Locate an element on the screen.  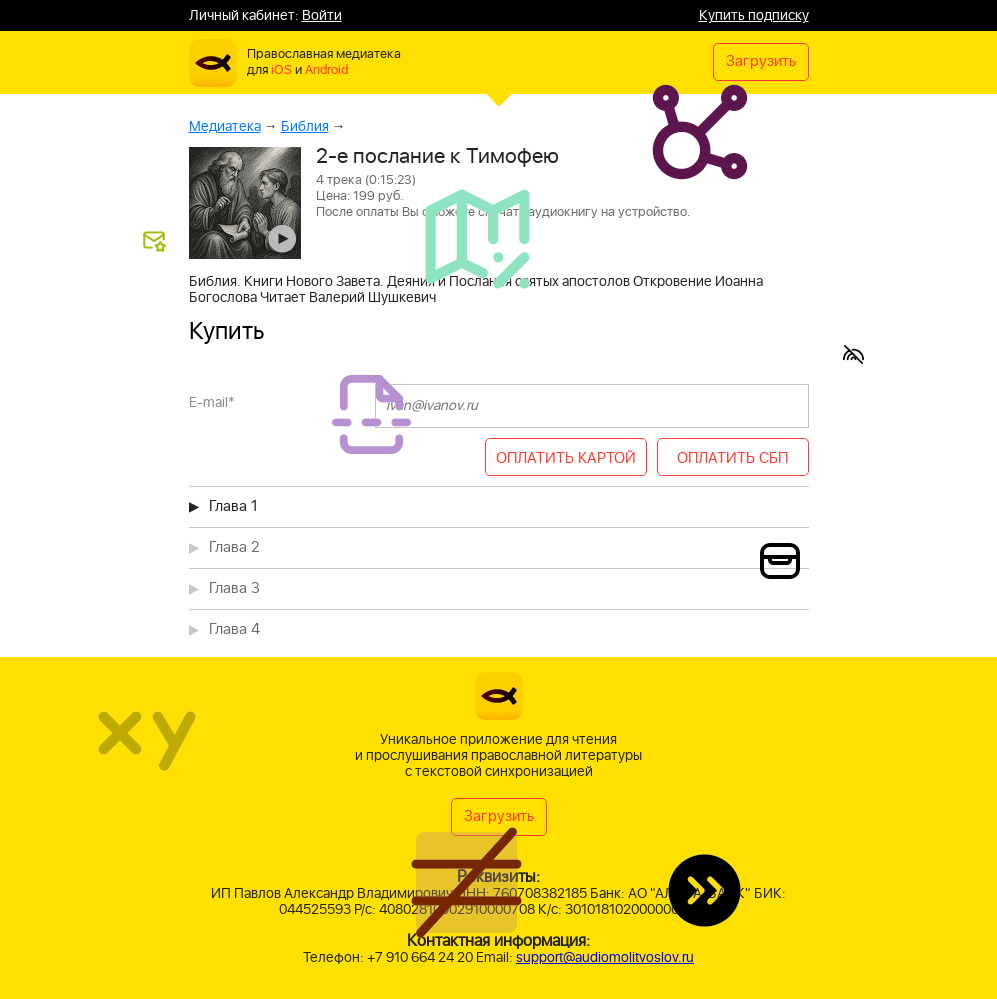
airpods case battery or connection status is located at coordinates (780, 561).